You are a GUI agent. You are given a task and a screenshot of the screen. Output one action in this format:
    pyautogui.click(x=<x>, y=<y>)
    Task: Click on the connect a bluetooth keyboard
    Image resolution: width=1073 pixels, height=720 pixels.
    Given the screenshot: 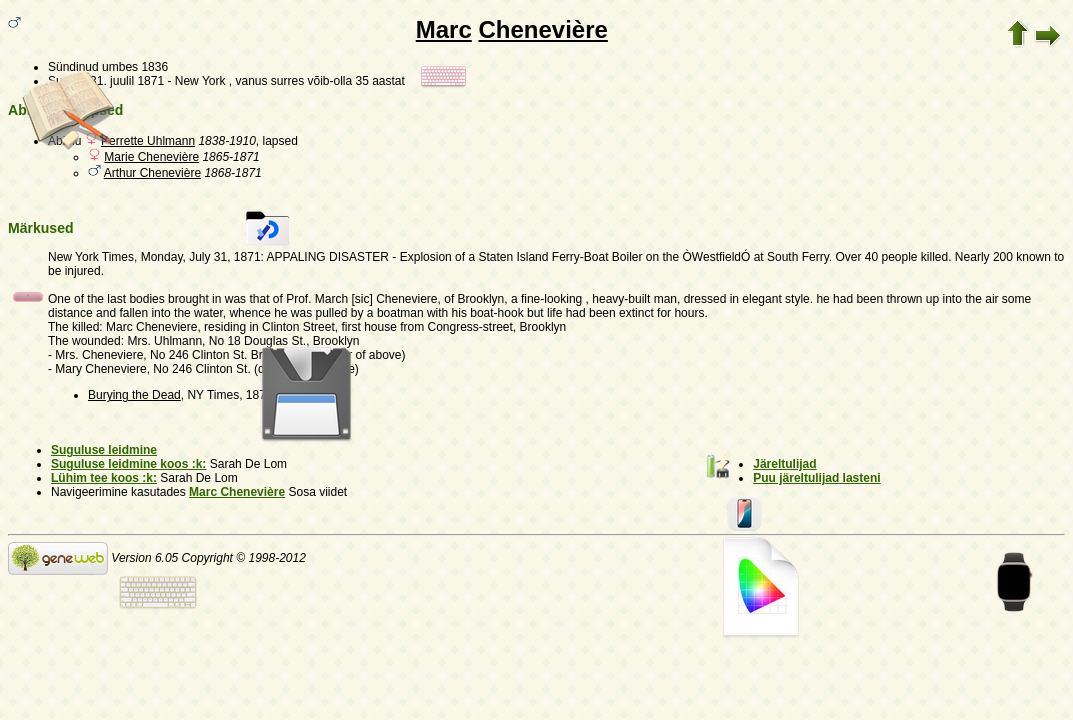 What is the action you would take?
    pyautogui.click(x=158, y=592)
    